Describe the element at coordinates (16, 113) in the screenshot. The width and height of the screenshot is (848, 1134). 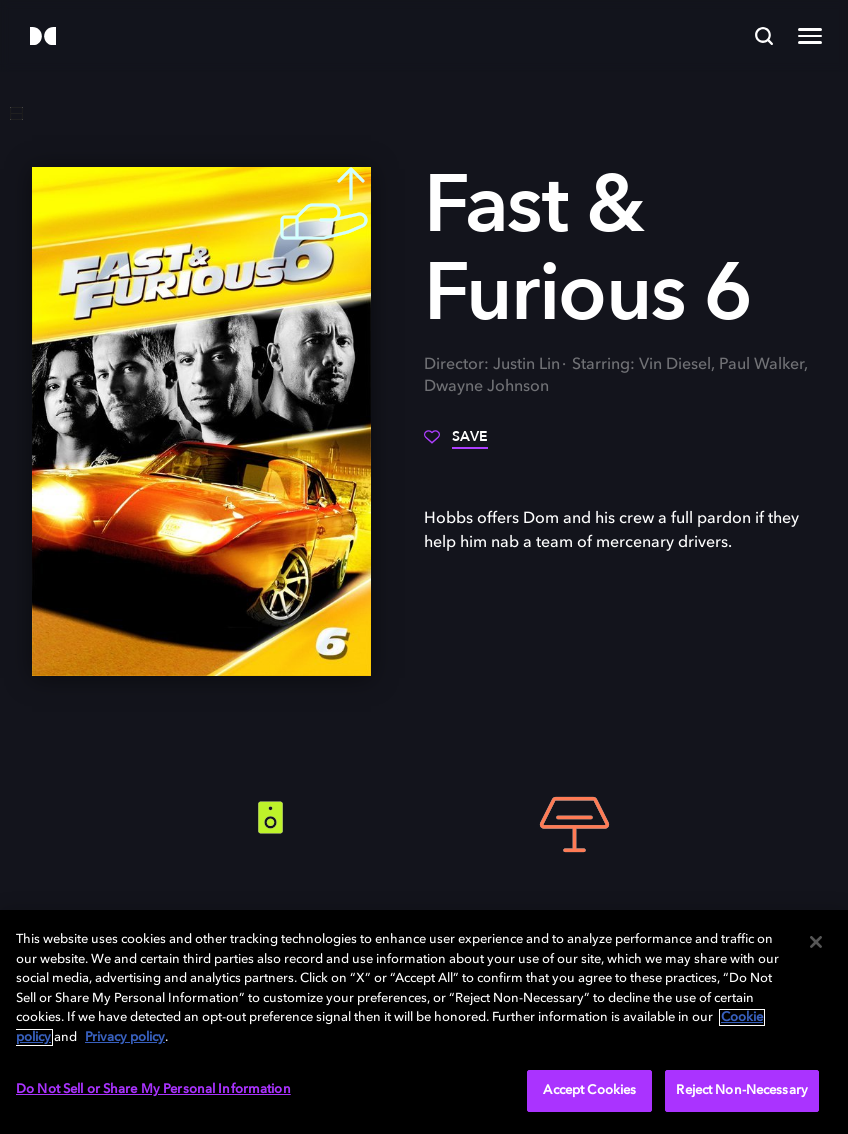
I see `split view into top and bottom panels` at that location.